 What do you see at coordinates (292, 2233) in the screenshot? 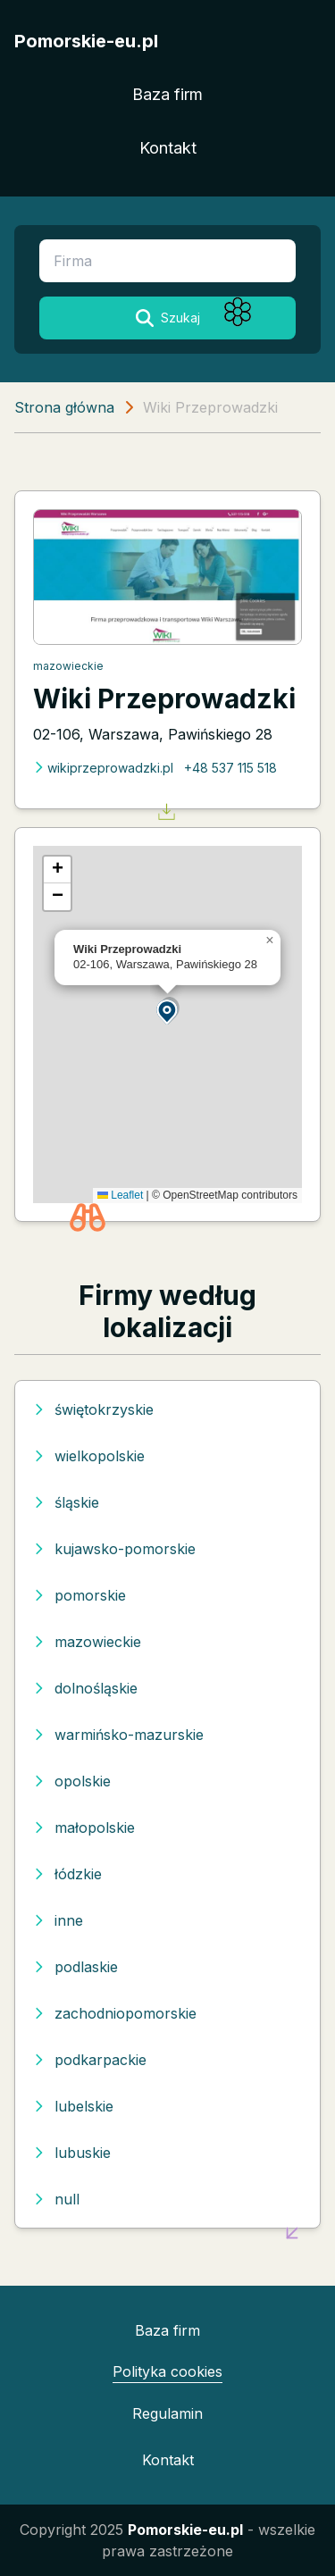
I see `navigate to bottom-left corner` at bounding box center [292, 2233].